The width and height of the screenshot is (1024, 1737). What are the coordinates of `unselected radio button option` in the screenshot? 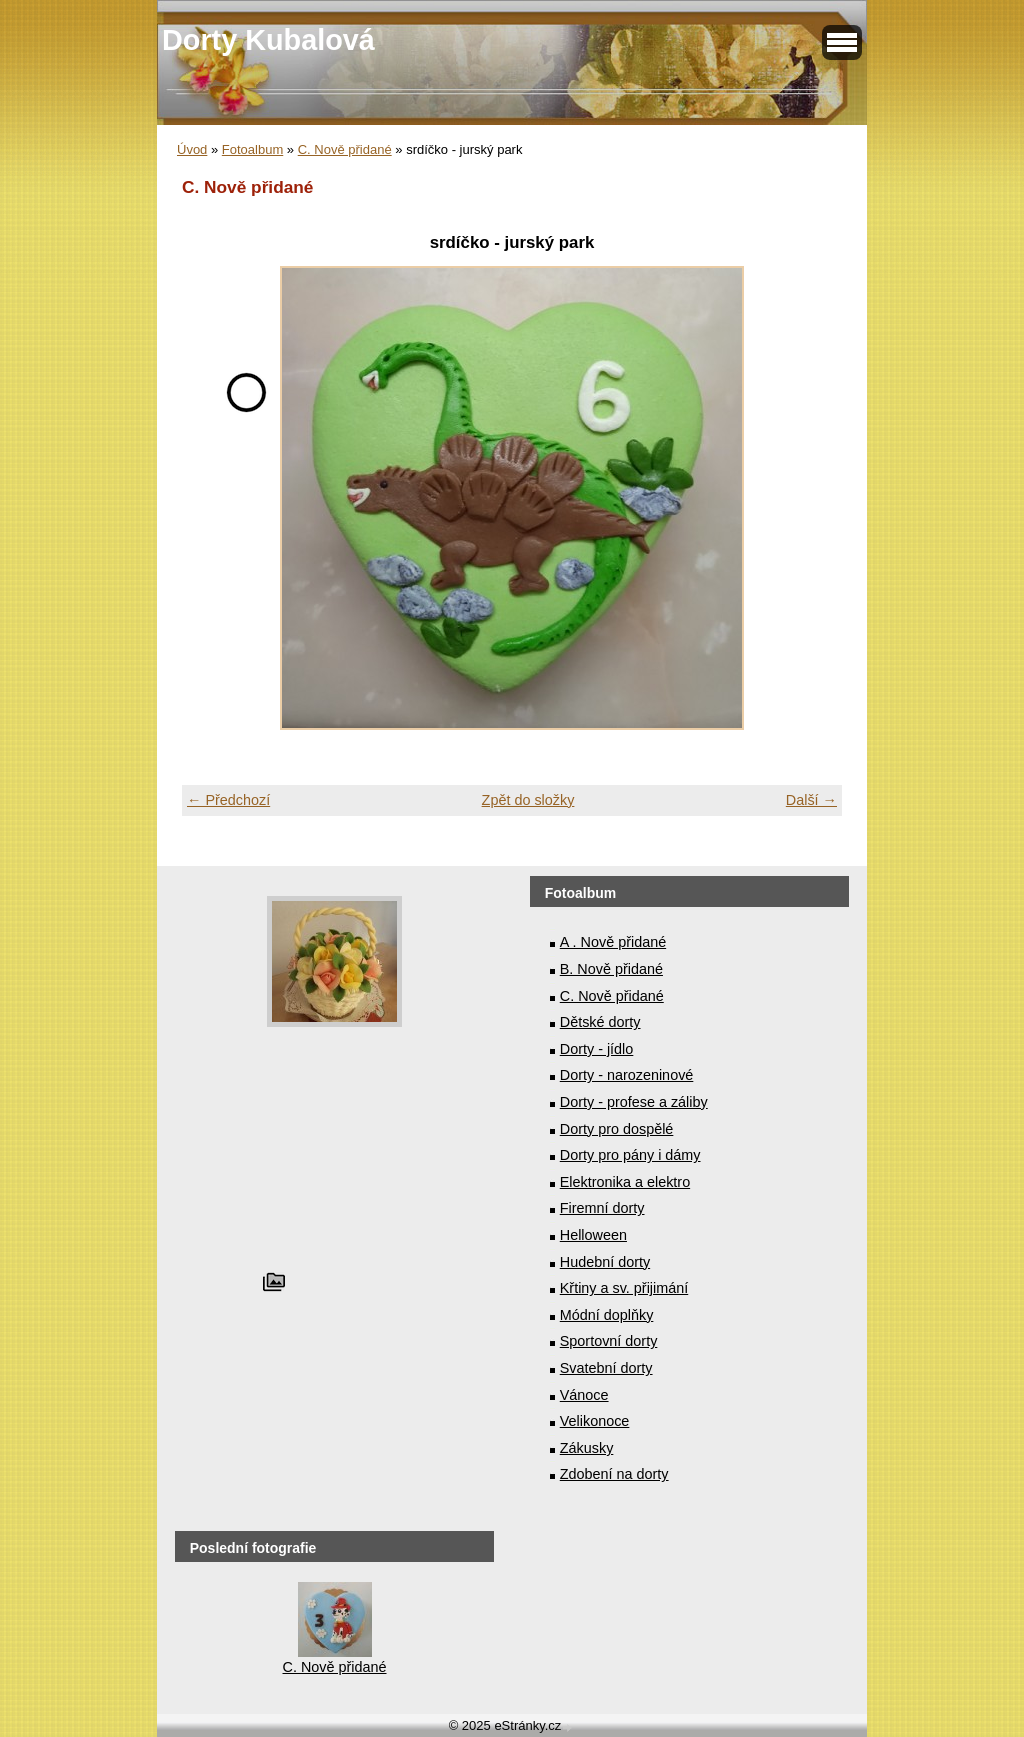 It's located at (246, 392).